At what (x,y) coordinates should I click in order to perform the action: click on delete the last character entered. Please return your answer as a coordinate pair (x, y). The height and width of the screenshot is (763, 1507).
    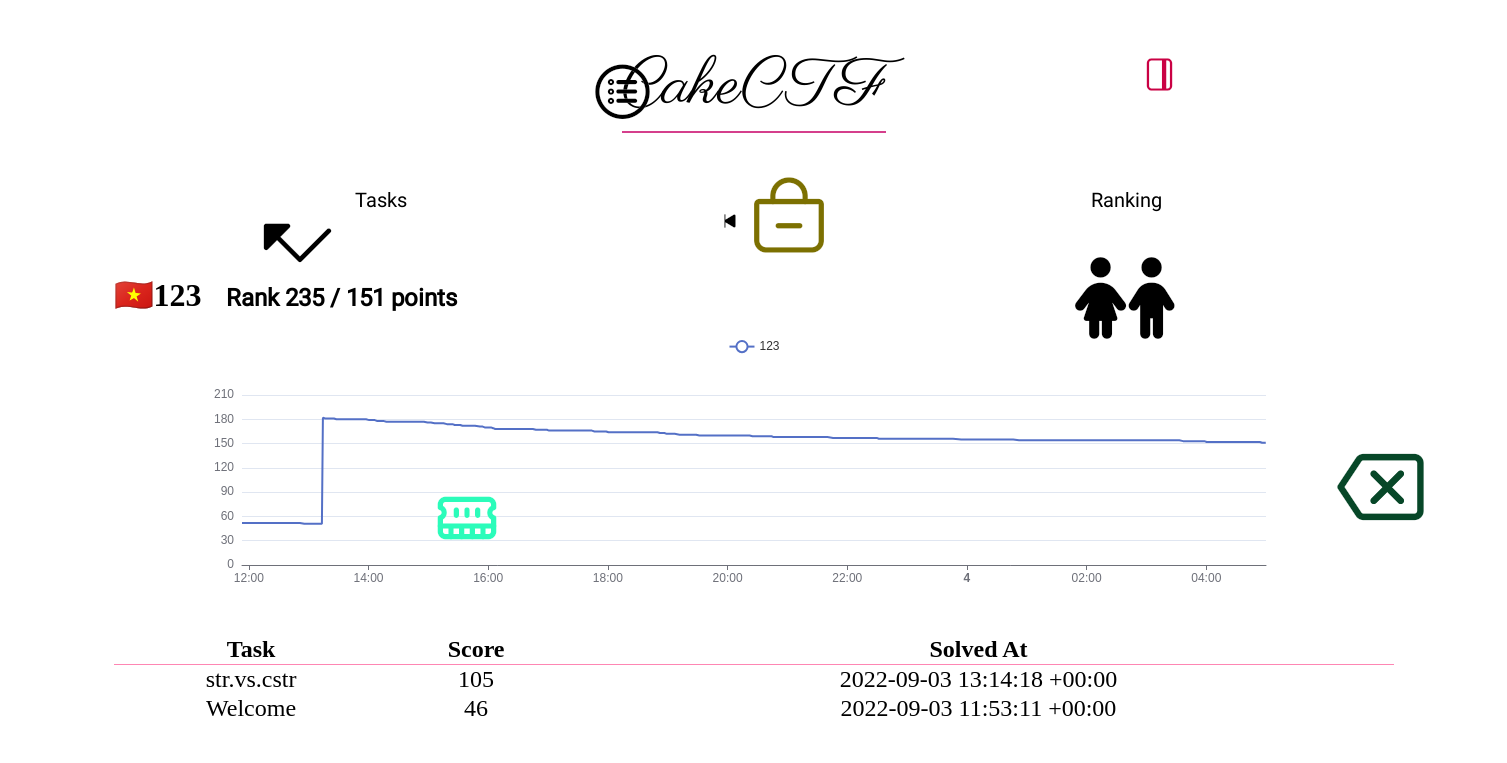
    Looking at the image, I should click on (1384, 487).